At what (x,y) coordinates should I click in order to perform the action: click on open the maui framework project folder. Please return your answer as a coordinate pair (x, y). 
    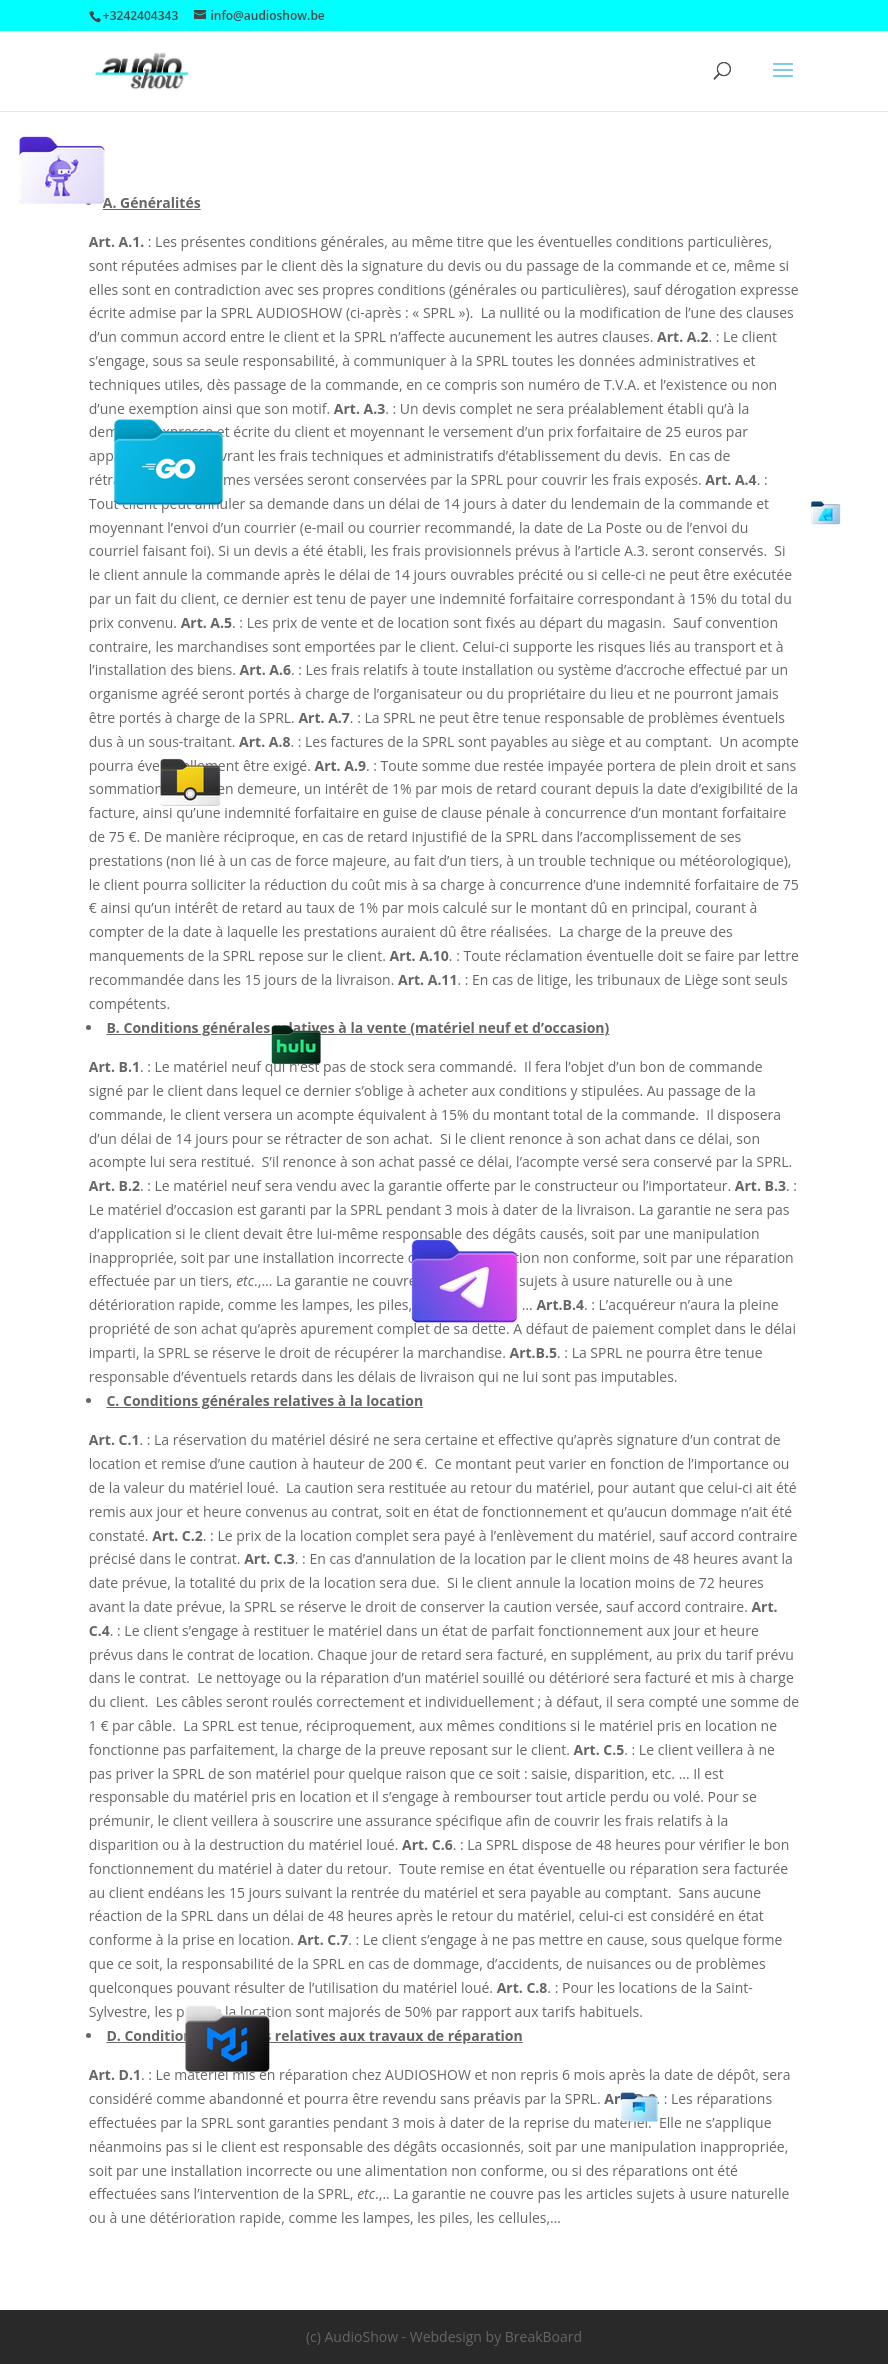
    Looking at the image, I should click on (61, 172).